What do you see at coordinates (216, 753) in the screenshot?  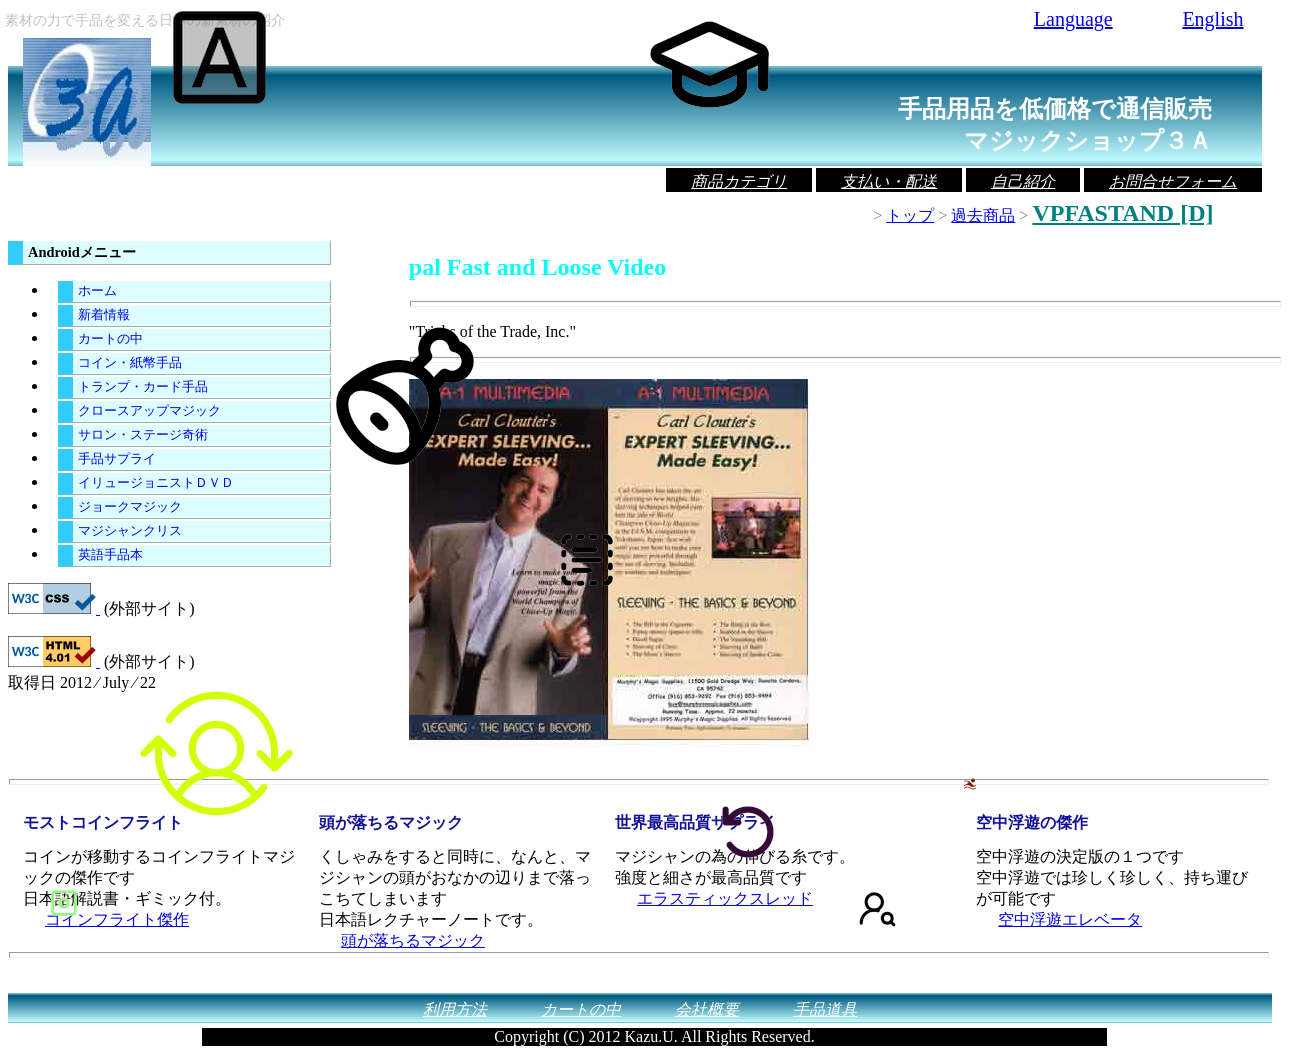 I see `switch between user accounts` at bounding box center [216, 753].